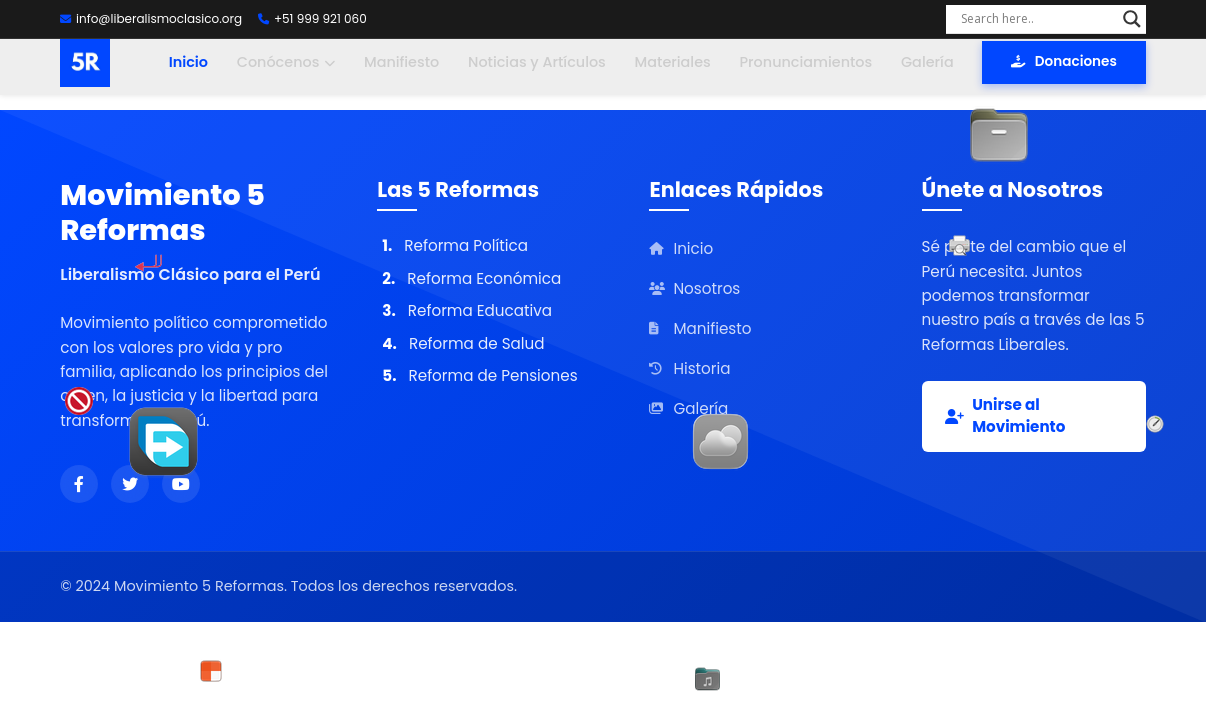  I want to click on delete or remove selected item, so click(79, 401).